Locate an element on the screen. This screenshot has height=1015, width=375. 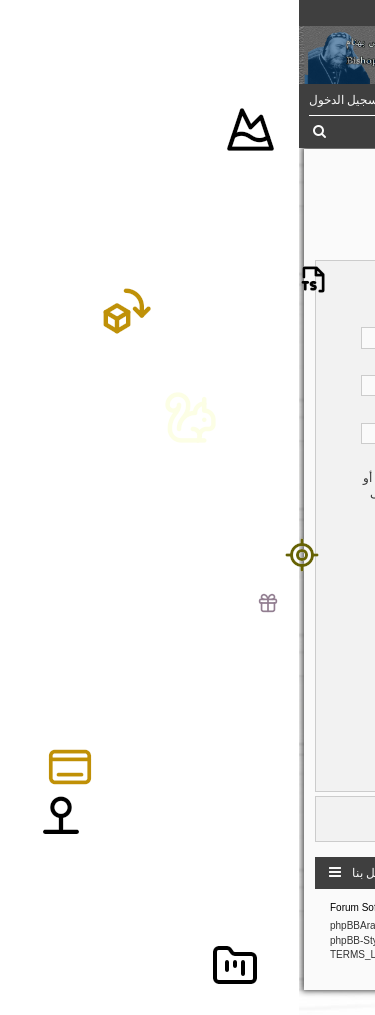
open kanban board folder is located at coordinates (235, 966).